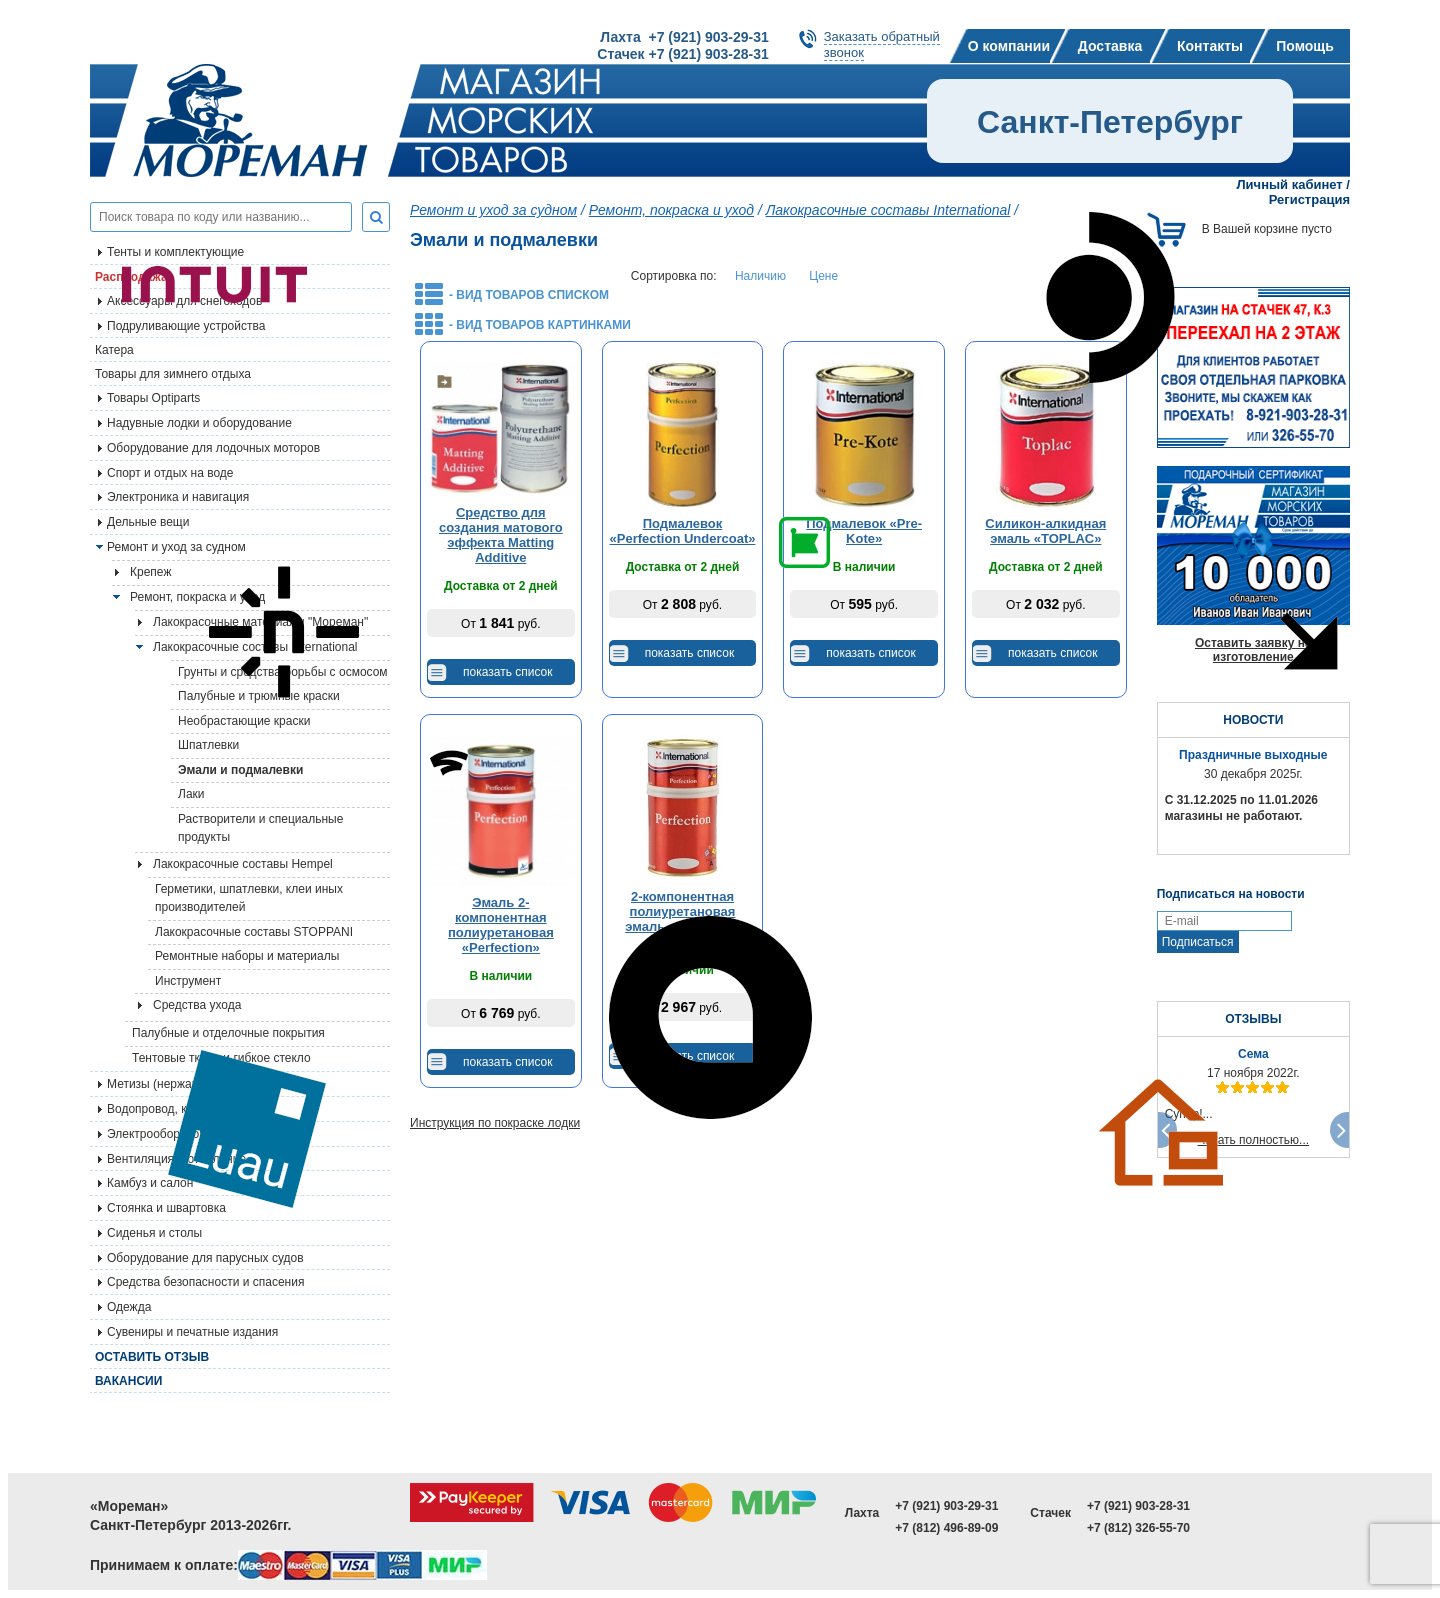  I want to click on intuit company logo, so click(214, 284).